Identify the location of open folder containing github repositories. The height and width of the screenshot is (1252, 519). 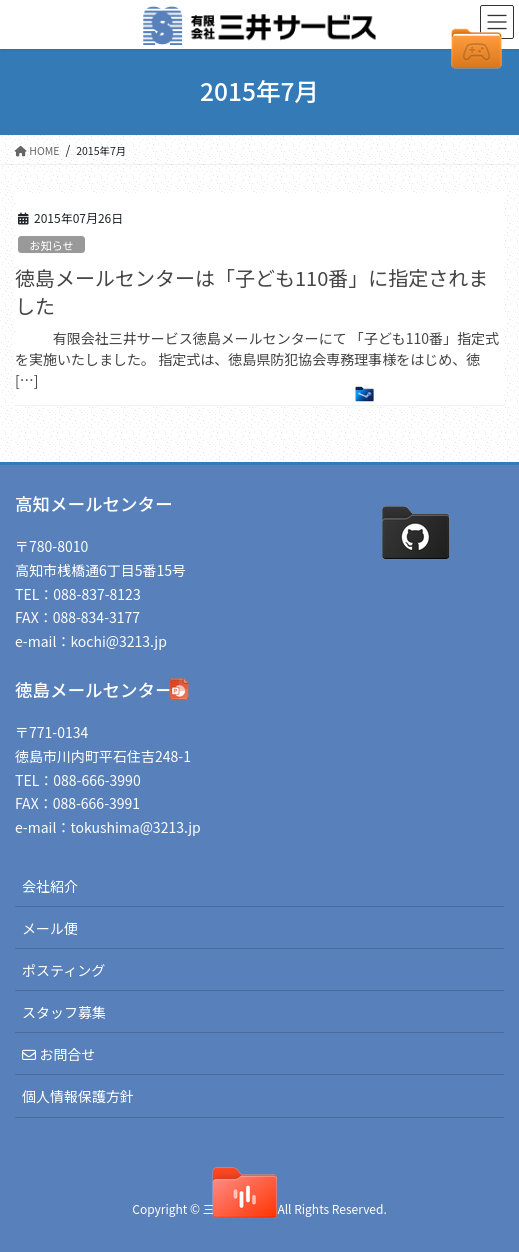
(415, 534).